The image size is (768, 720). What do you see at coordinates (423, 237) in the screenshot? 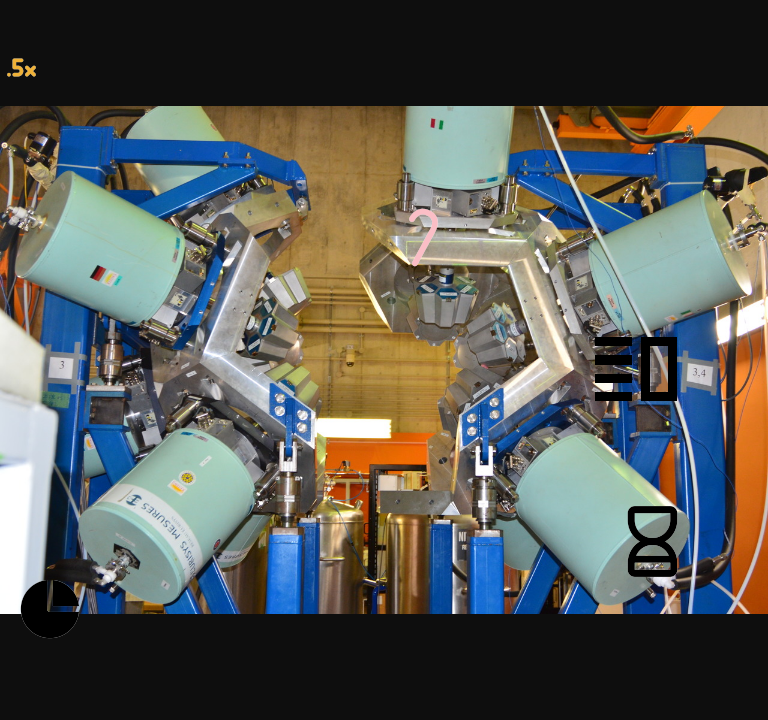
I see `accessibility support or mobility assistance` at bounding box center [423, 237].